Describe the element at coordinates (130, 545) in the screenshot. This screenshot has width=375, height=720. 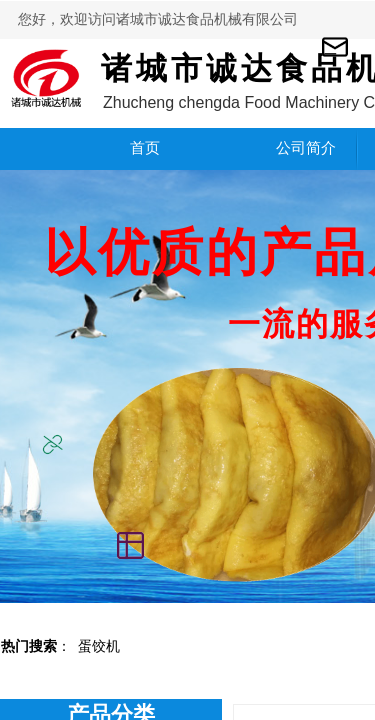
I see `view data in table format` at that location.